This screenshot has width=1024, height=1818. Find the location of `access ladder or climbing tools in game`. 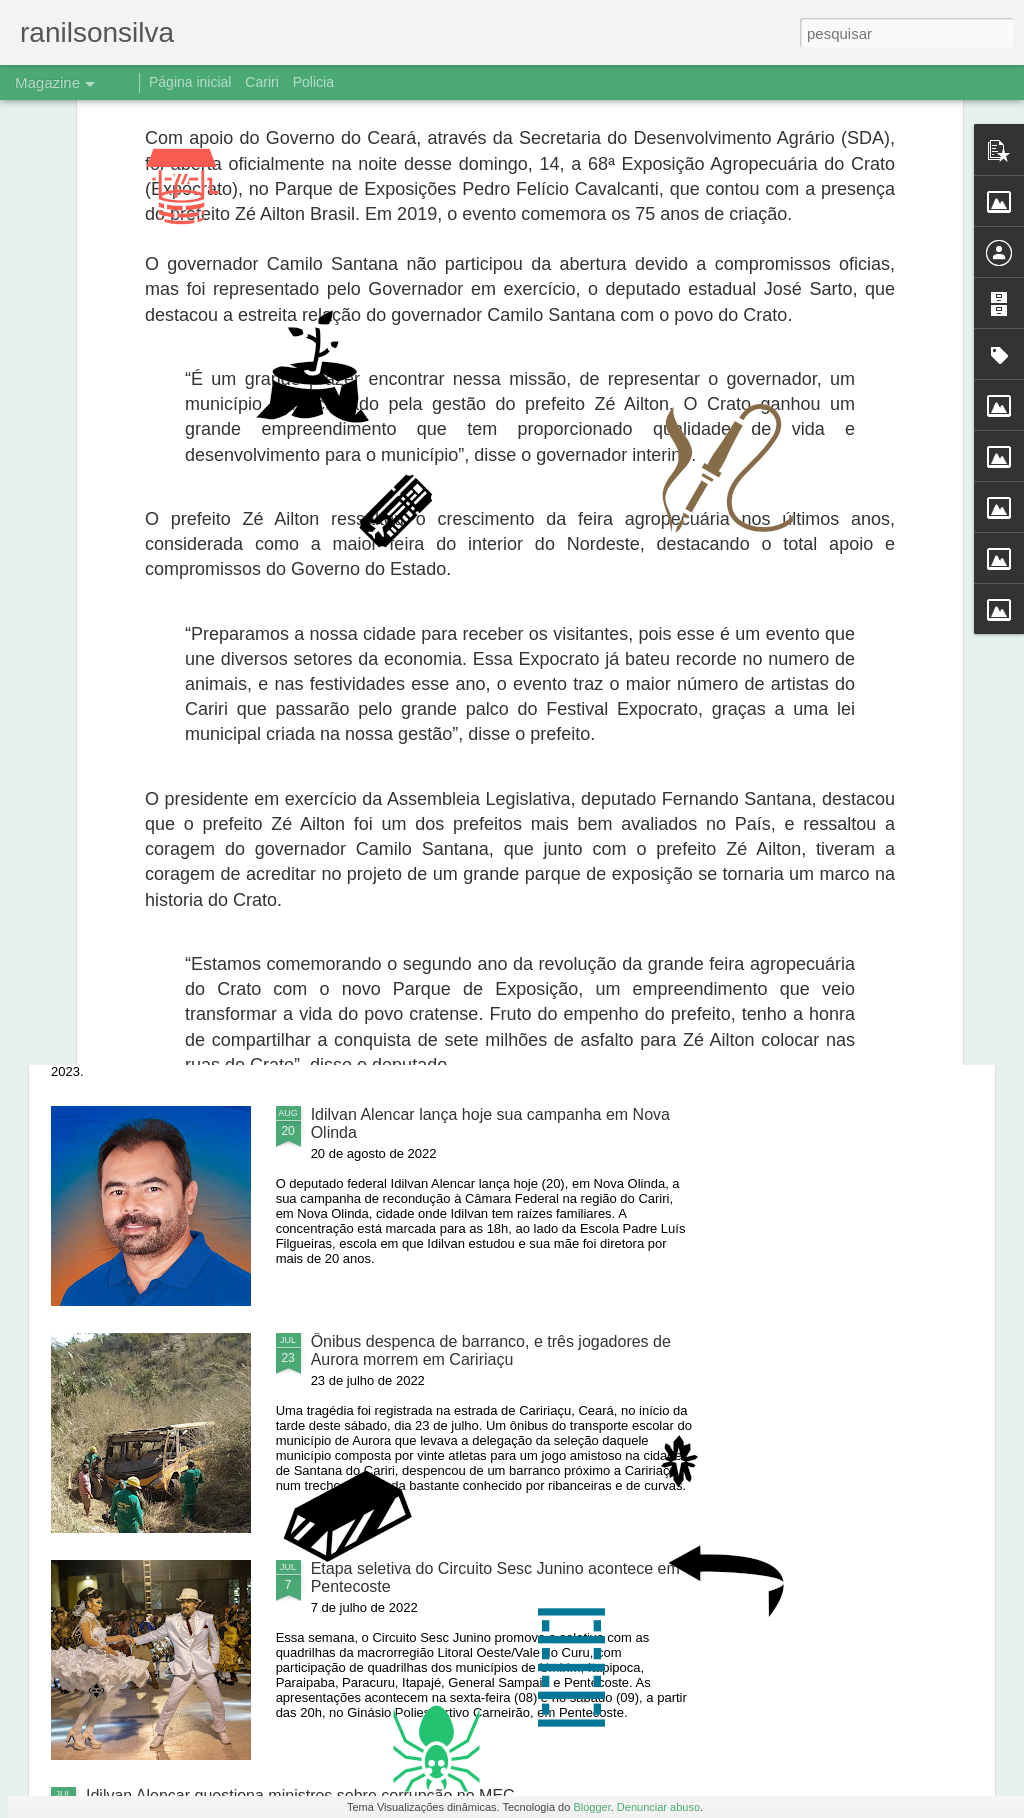

access ladder or climbing tools in game is located at coordinates (571, 1667).